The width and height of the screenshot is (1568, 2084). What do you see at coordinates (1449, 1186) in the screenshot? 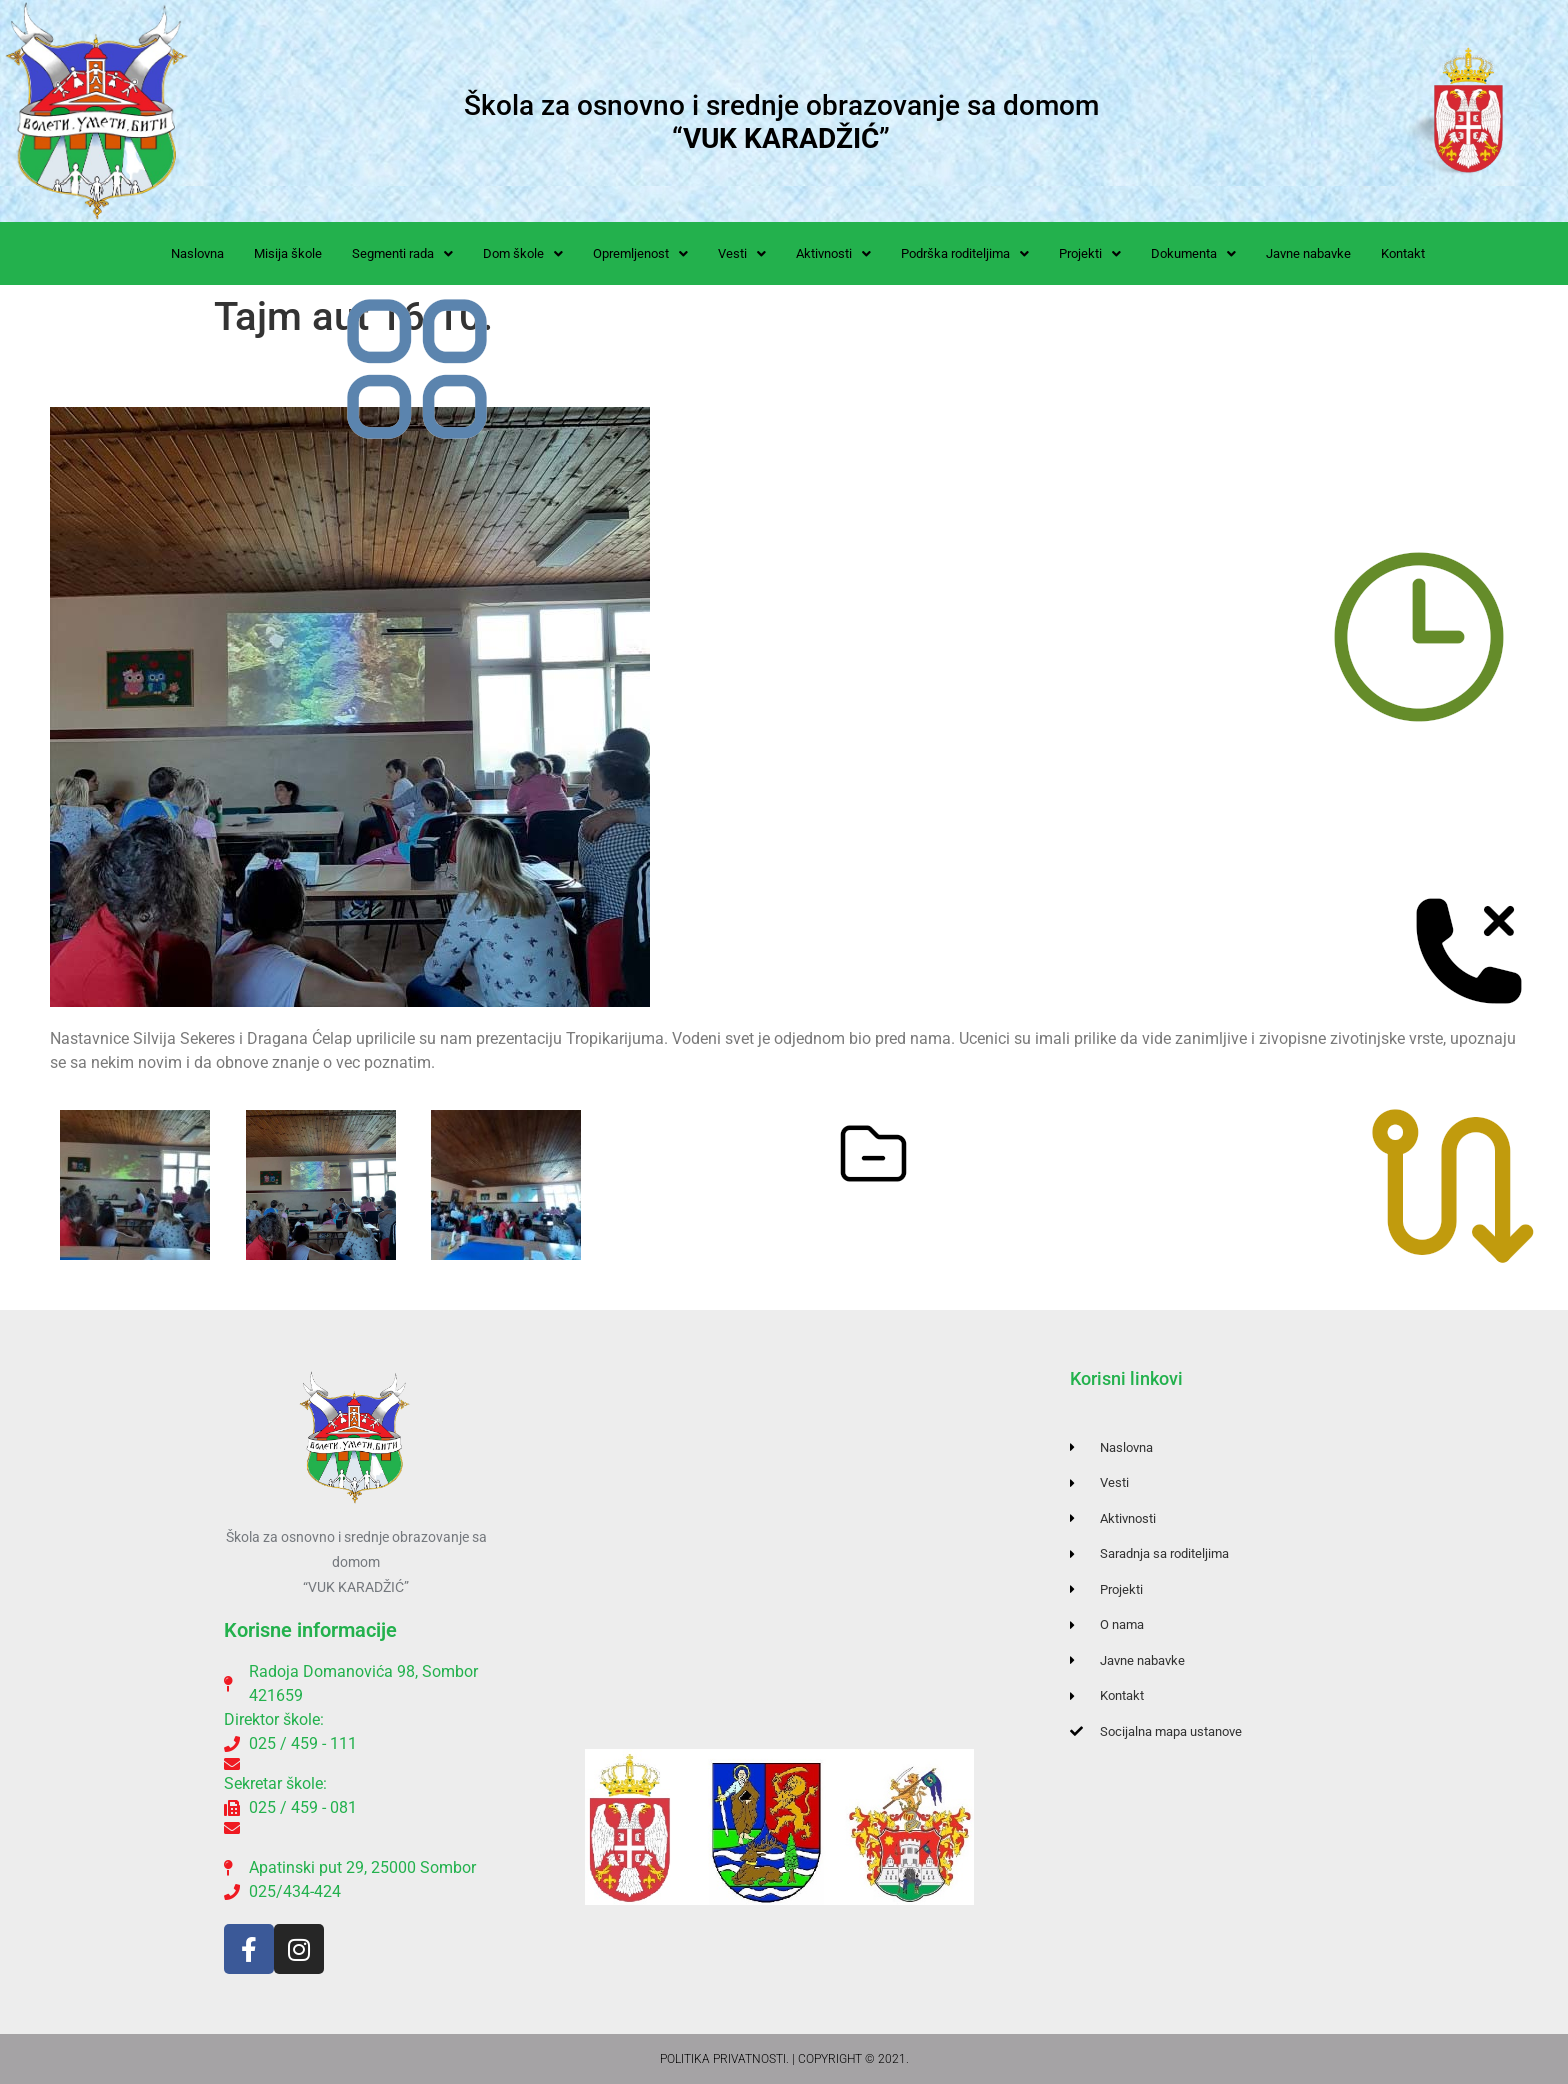
I see `indicates an s-curve or winding path ahead` at bounding box center [1449, 1186].